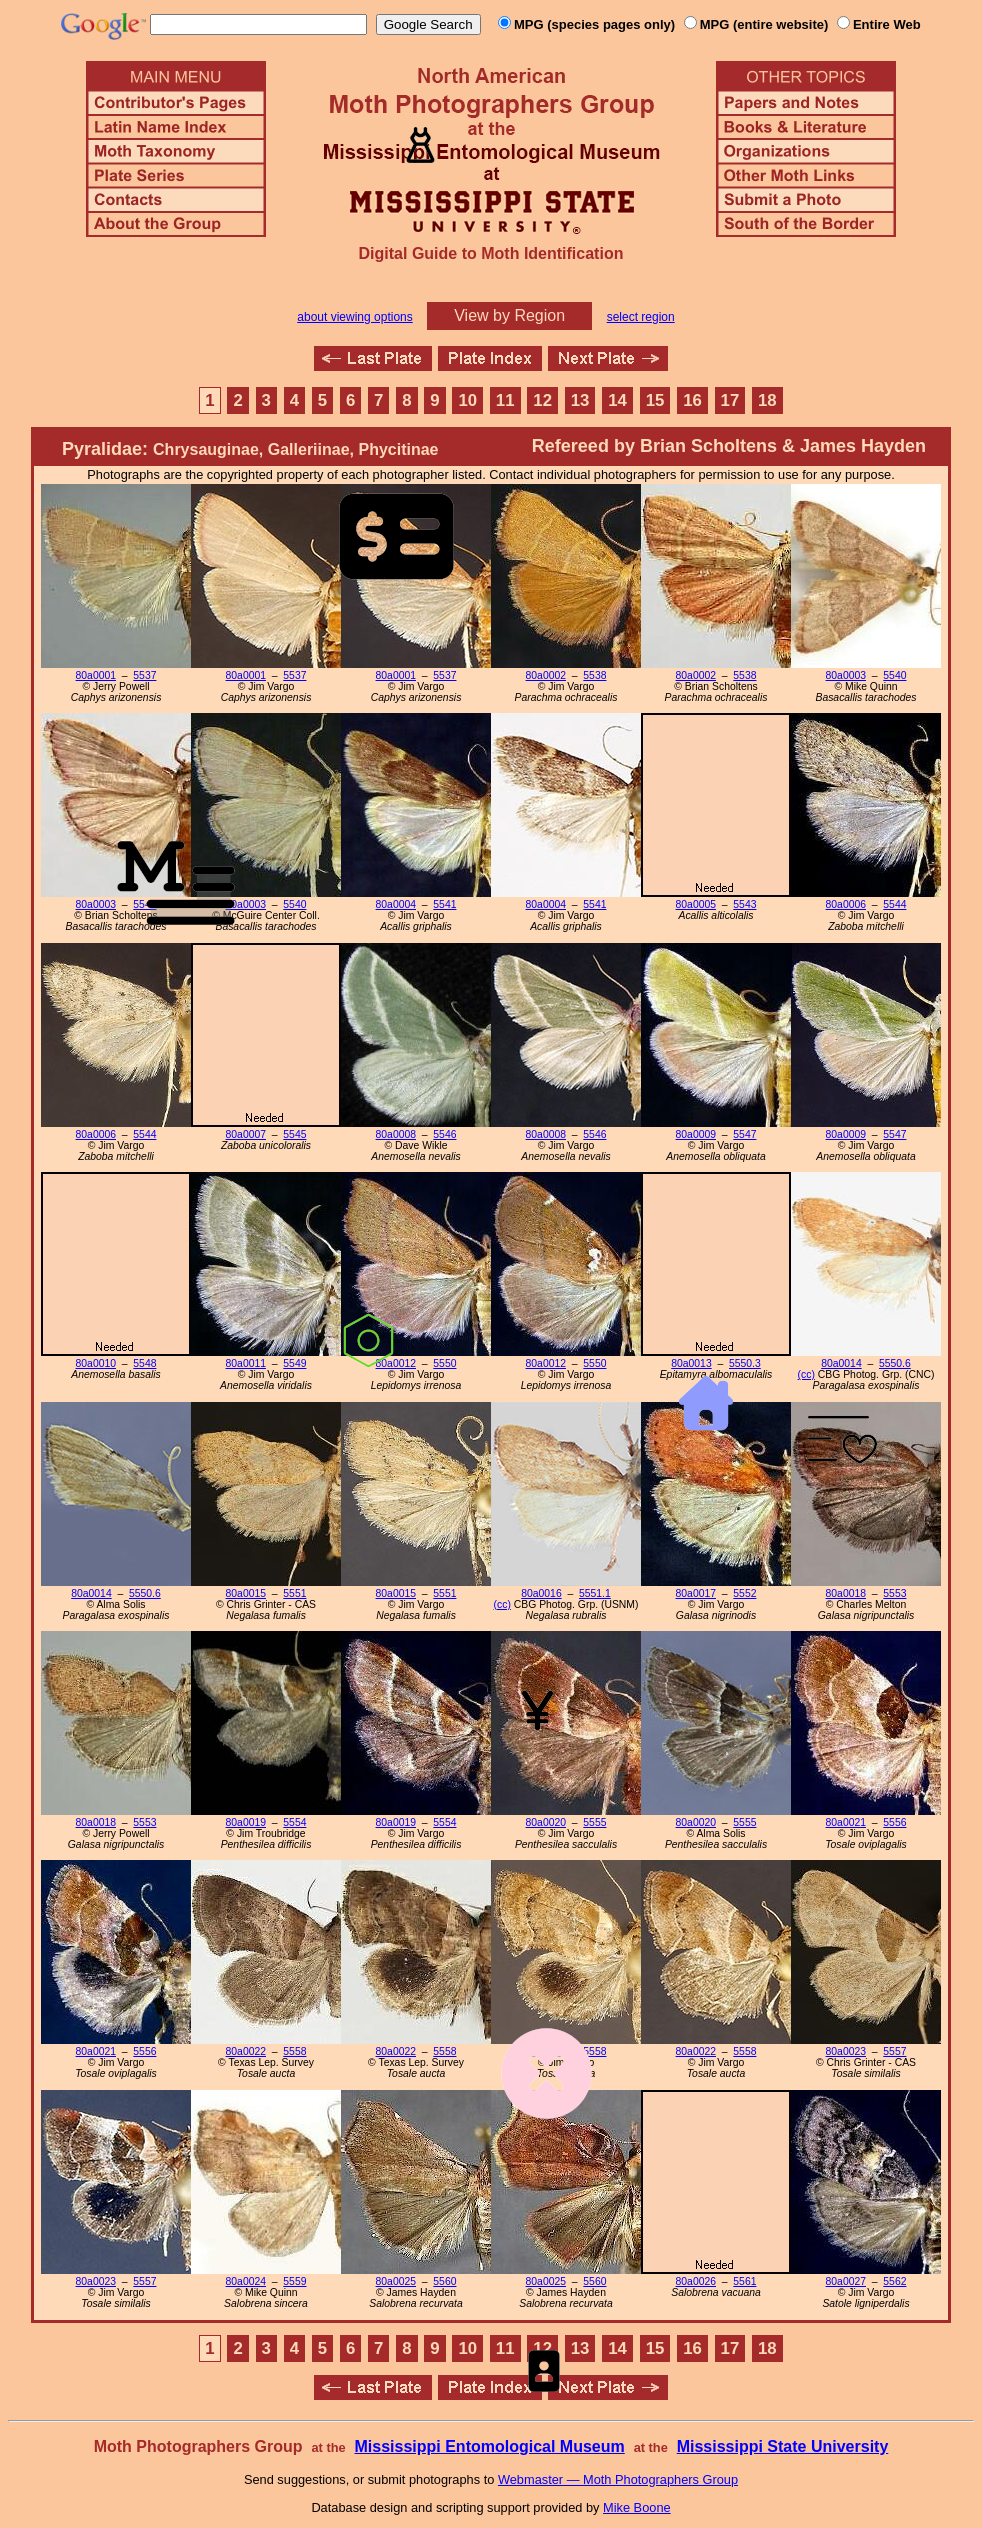  I want to click on read article on medium, so click(176, 883).